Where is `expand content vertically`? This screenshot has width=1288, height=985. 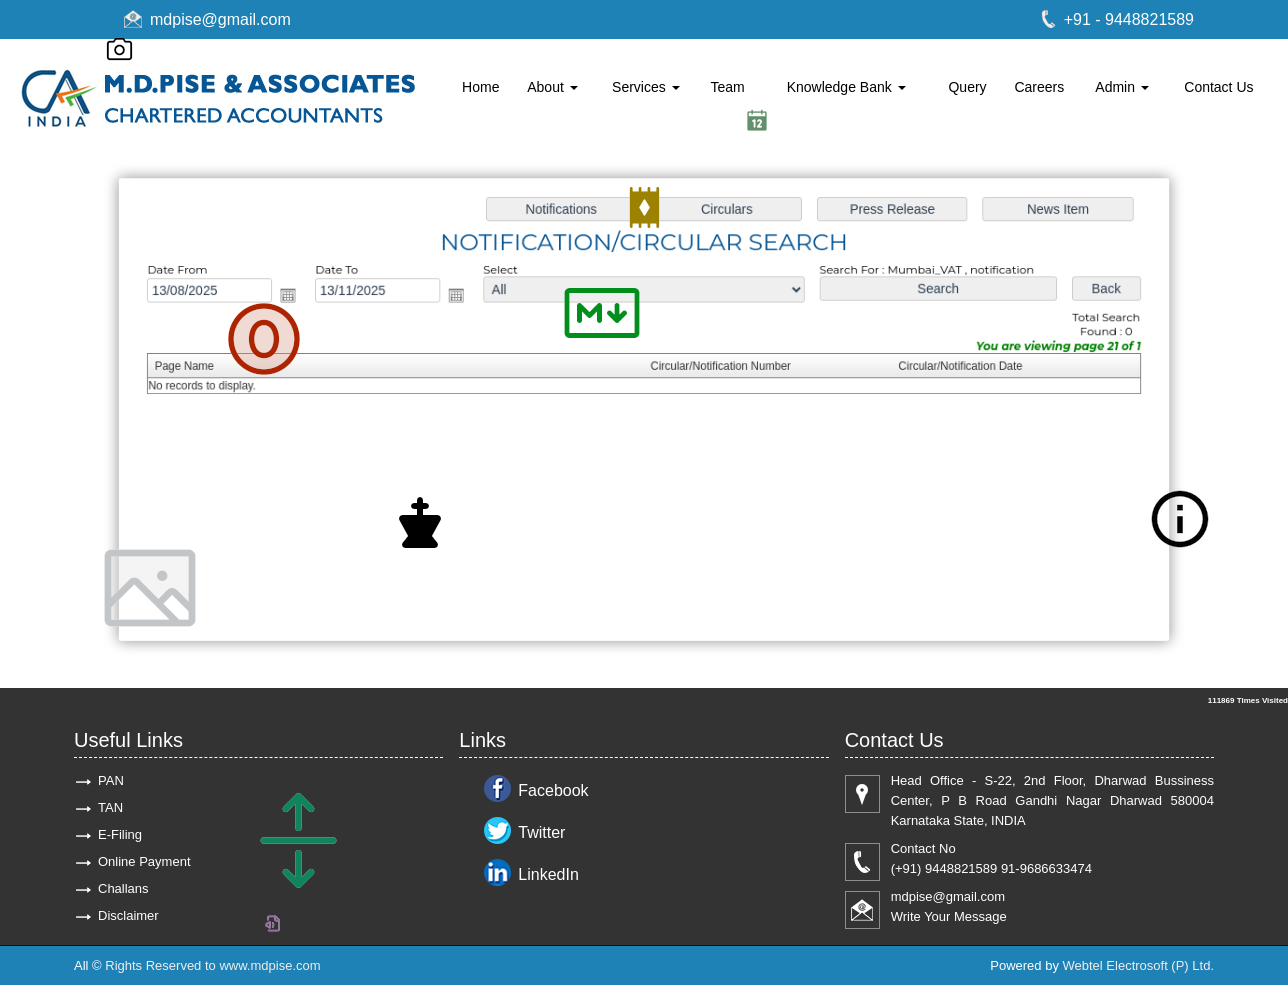
expand content vertically is located at coordinates (298, 840).